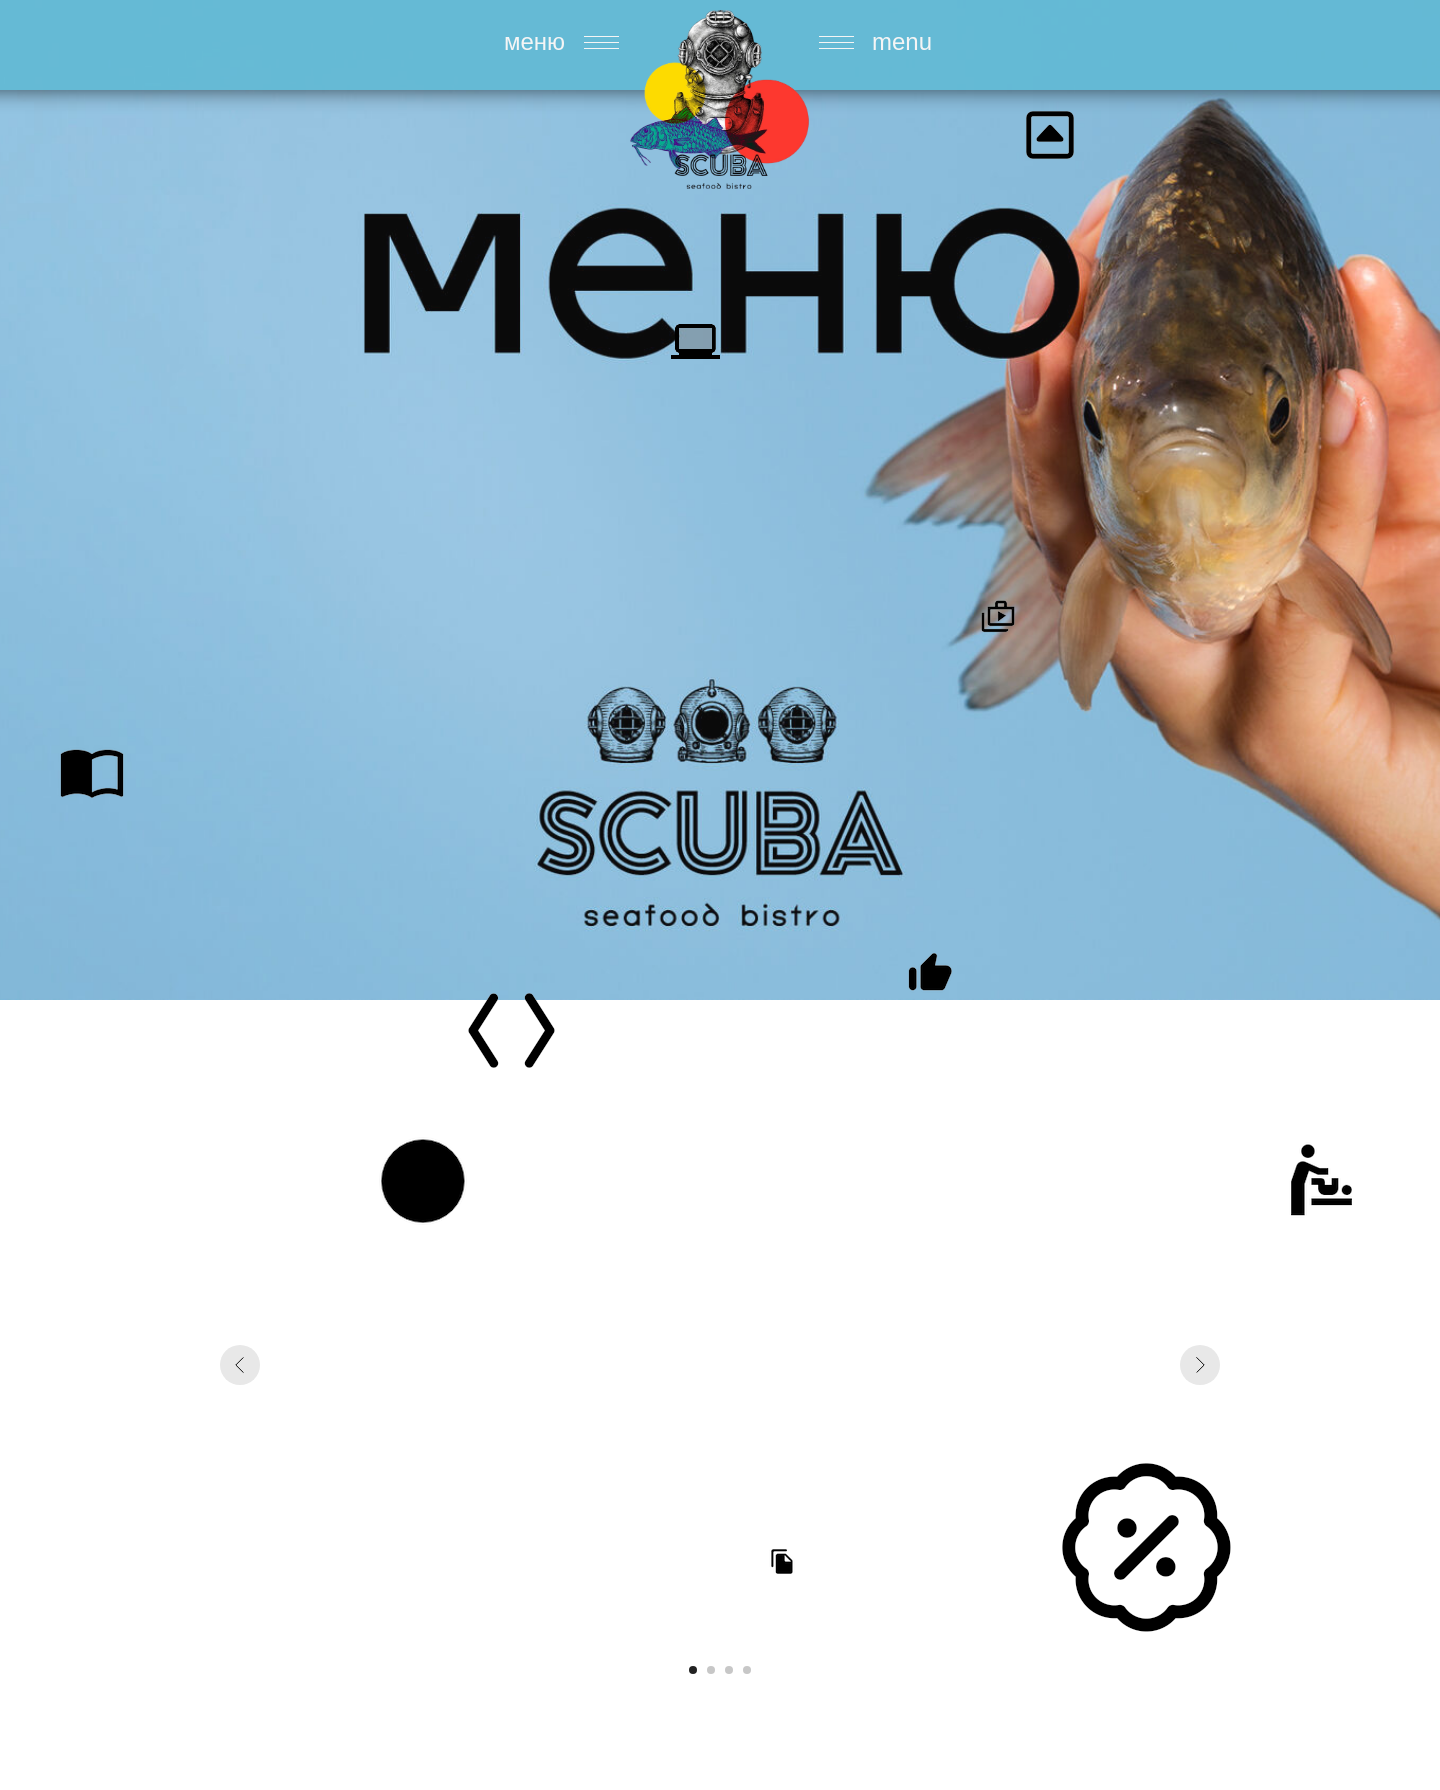 The height and width of the screenshot is (1790, 1440). I want to click on view available discounts or promotions, so click(1146, 1547).